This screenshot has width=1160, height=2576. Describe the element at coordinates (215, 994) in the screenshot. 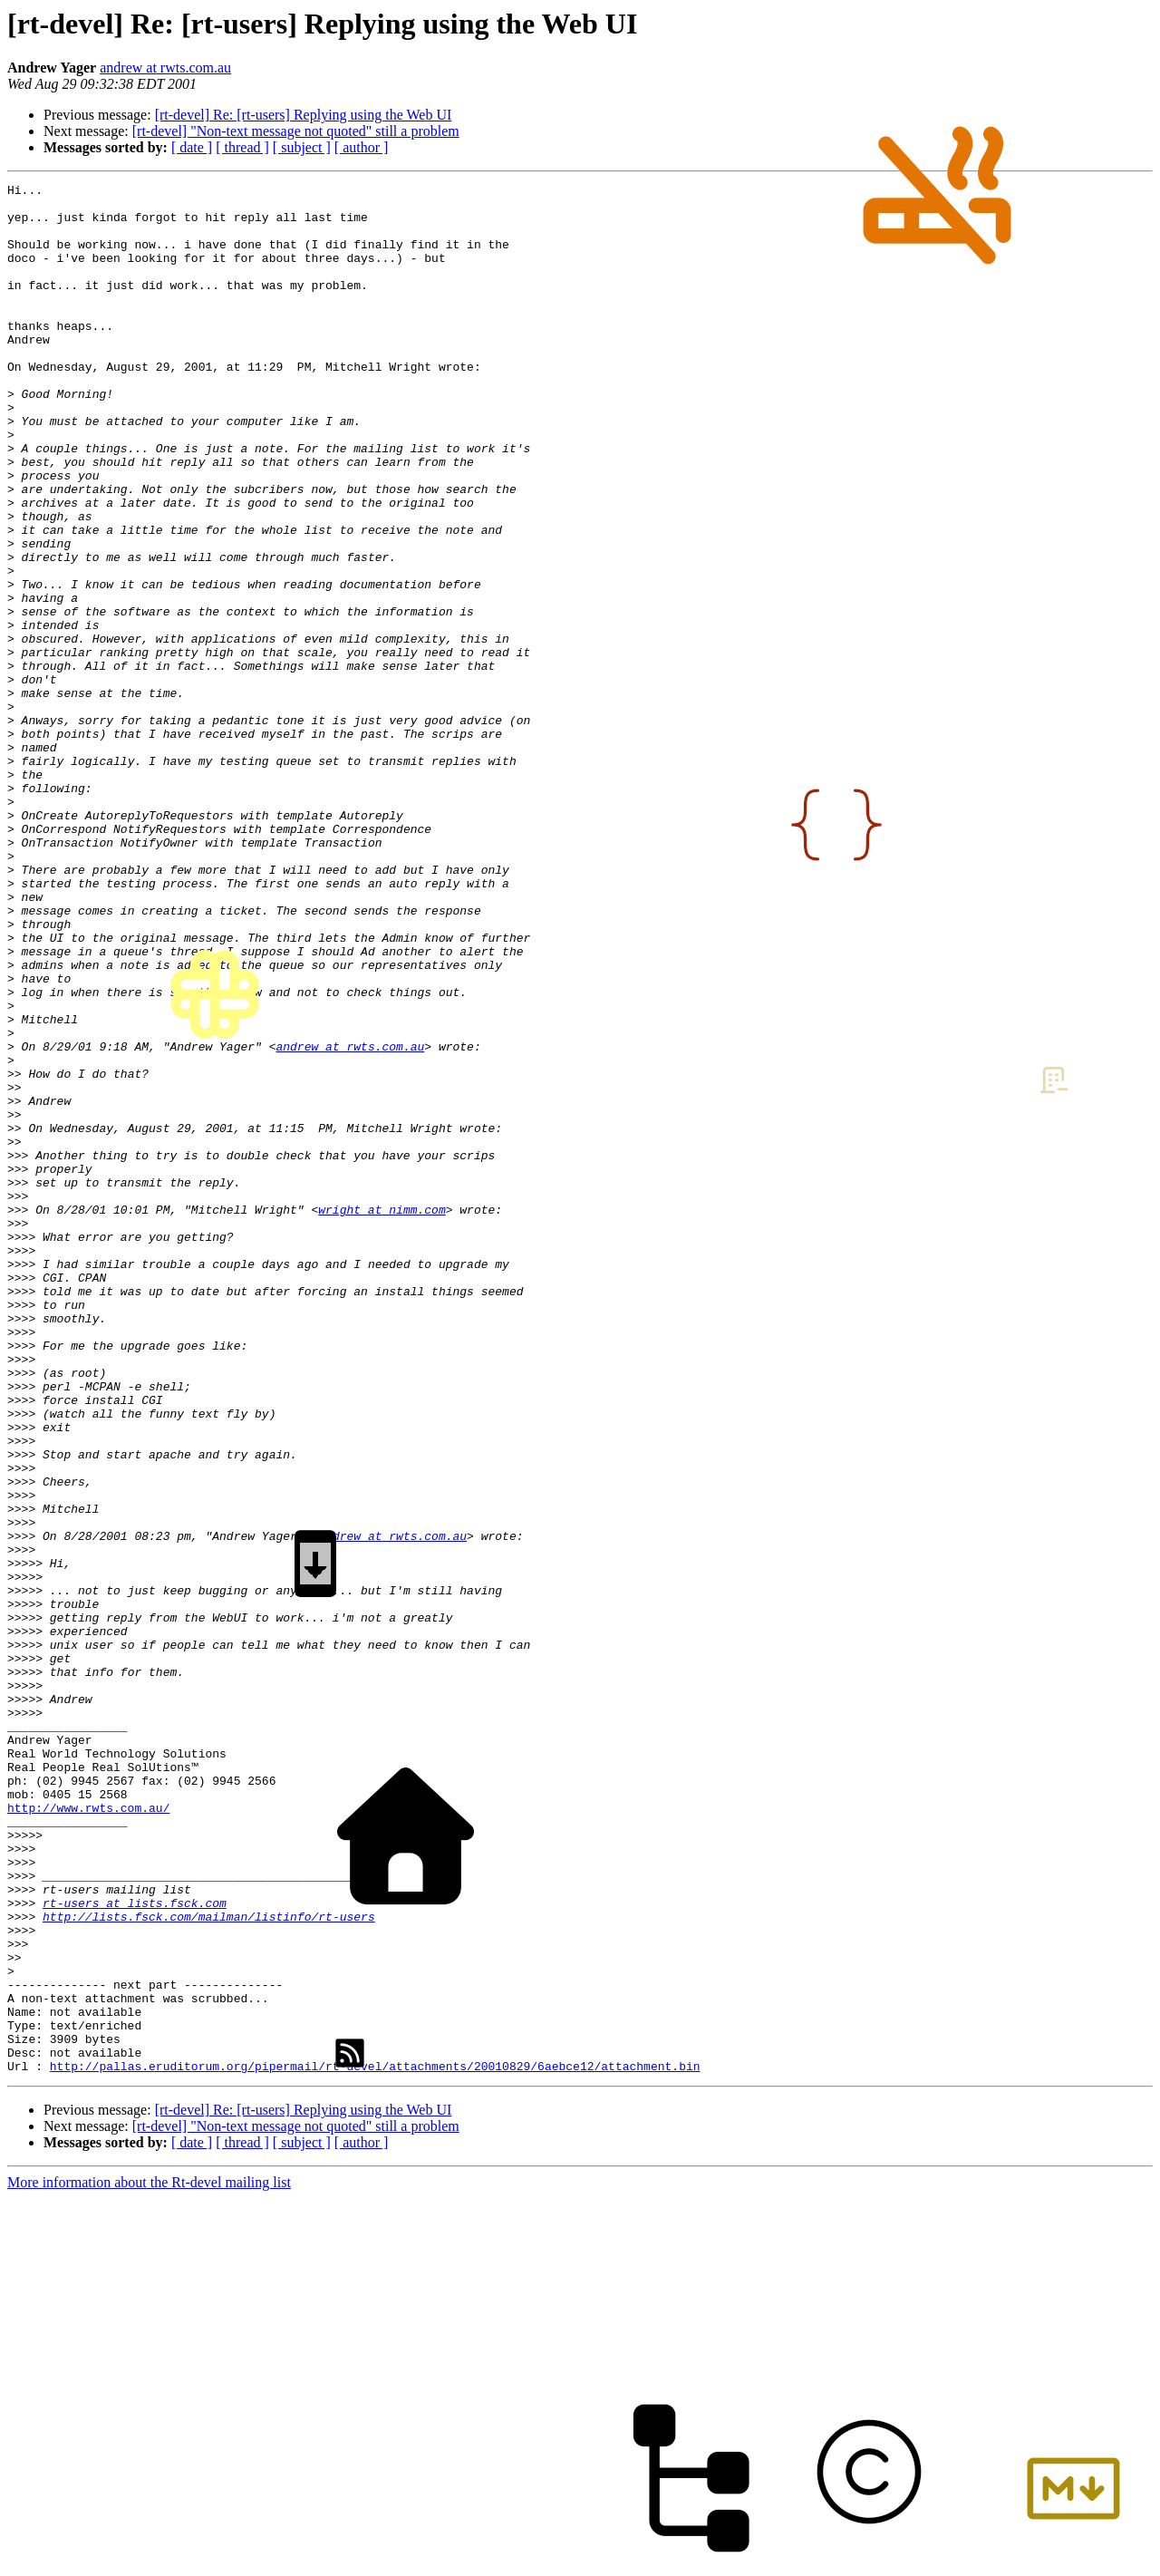

I see `open Slack workspace` at that location.